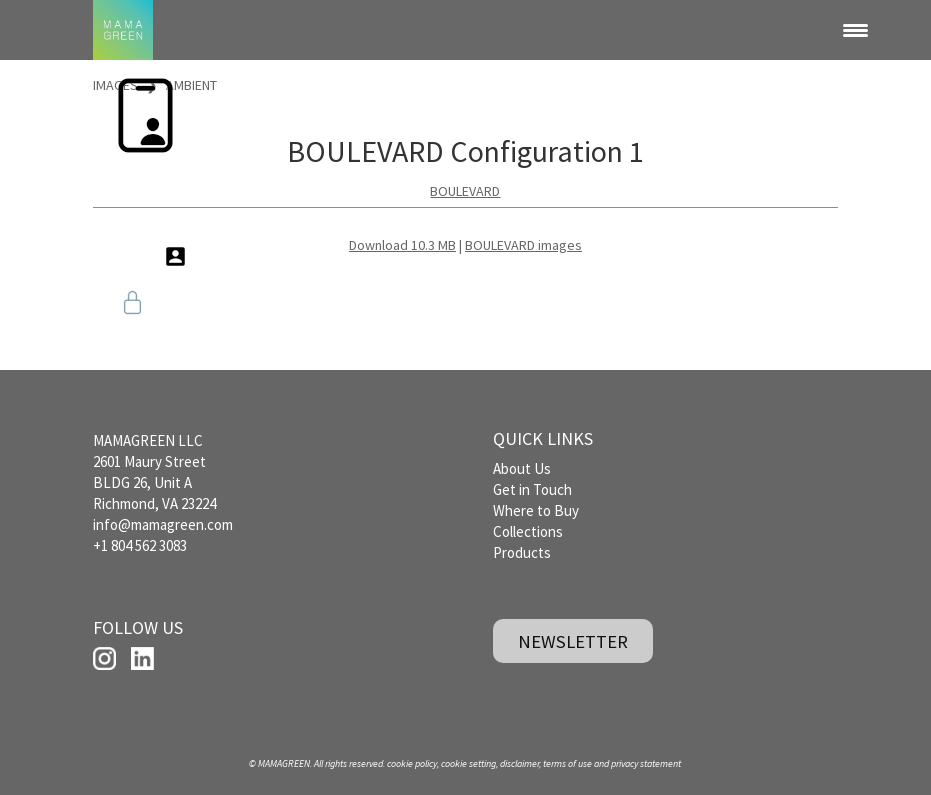 This screenshot has width=931, height=795. I want to click on indicates a locked or secured item, so click(132, 302).